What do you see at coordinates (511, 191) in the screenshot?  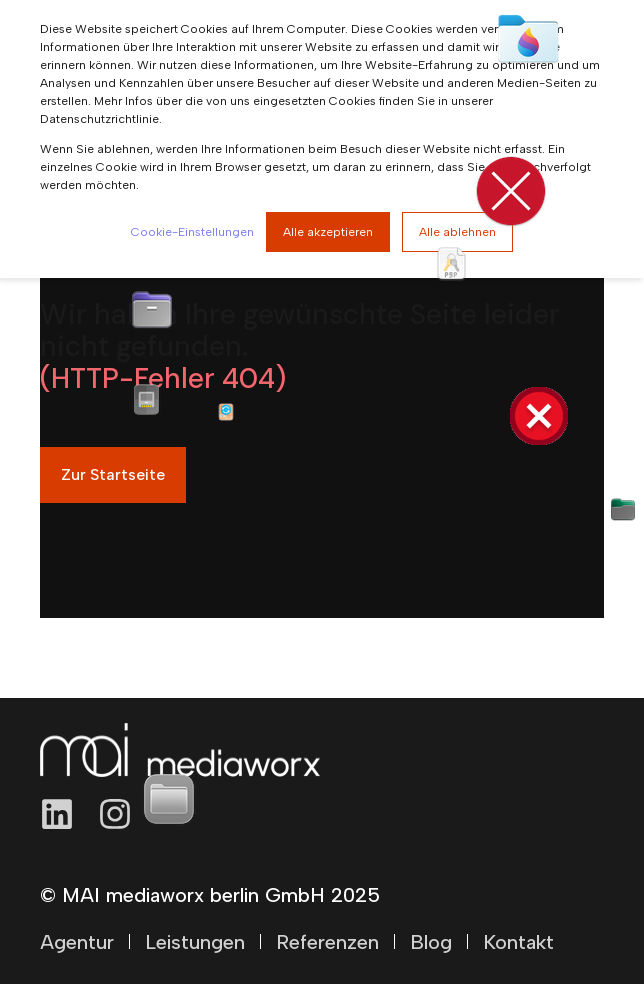 I see `indicates an Insync sync error or failure` at bounding box center [511, 191].